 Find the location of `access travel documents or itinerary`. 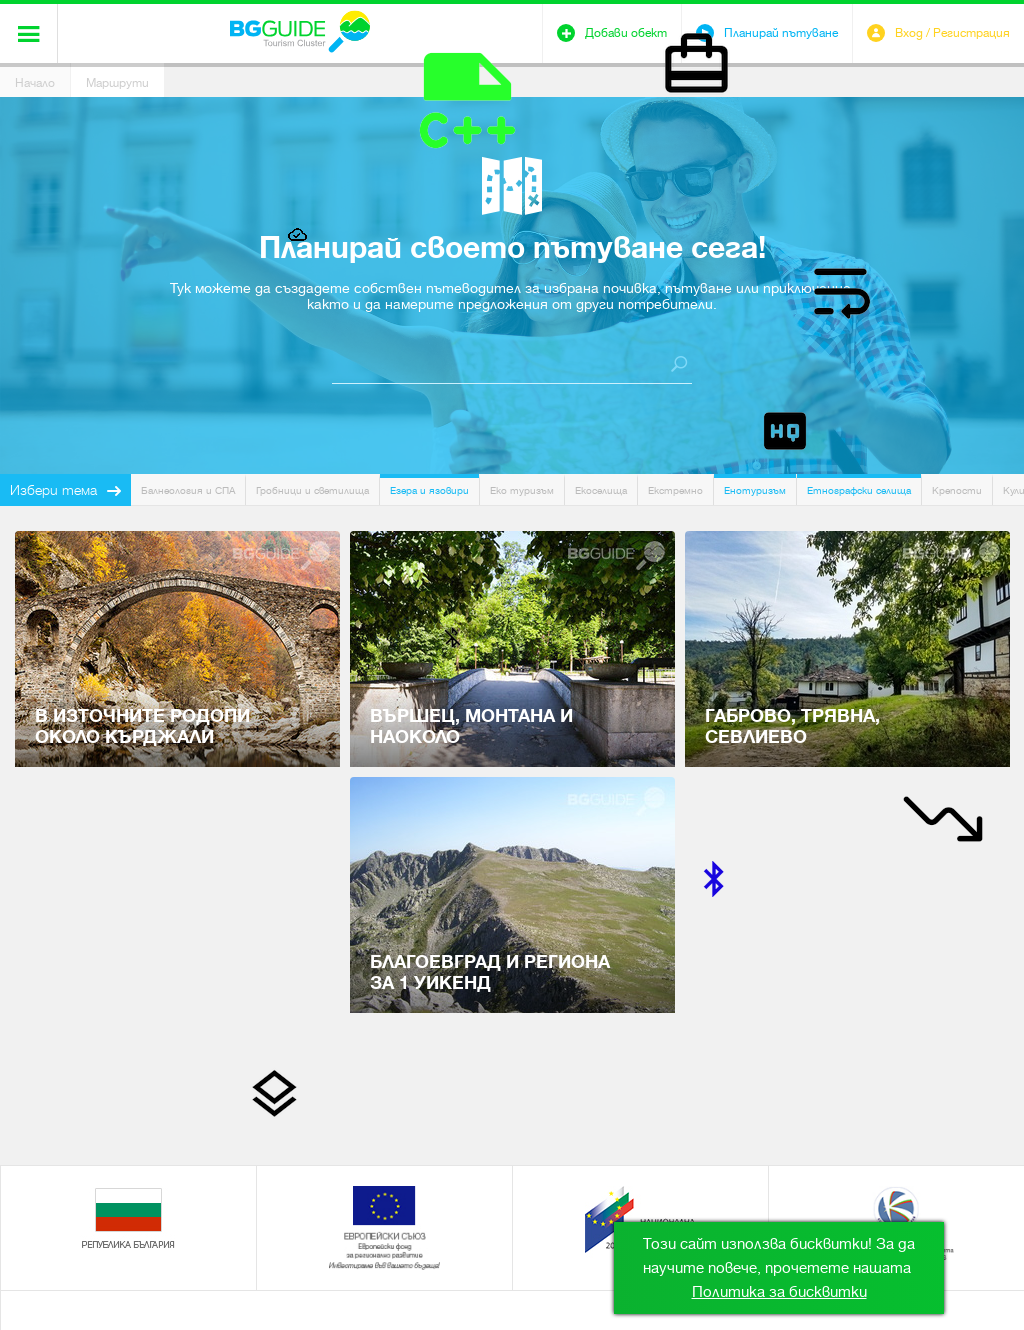

access travel documents or itinerary is located at coordinates (696, 64).